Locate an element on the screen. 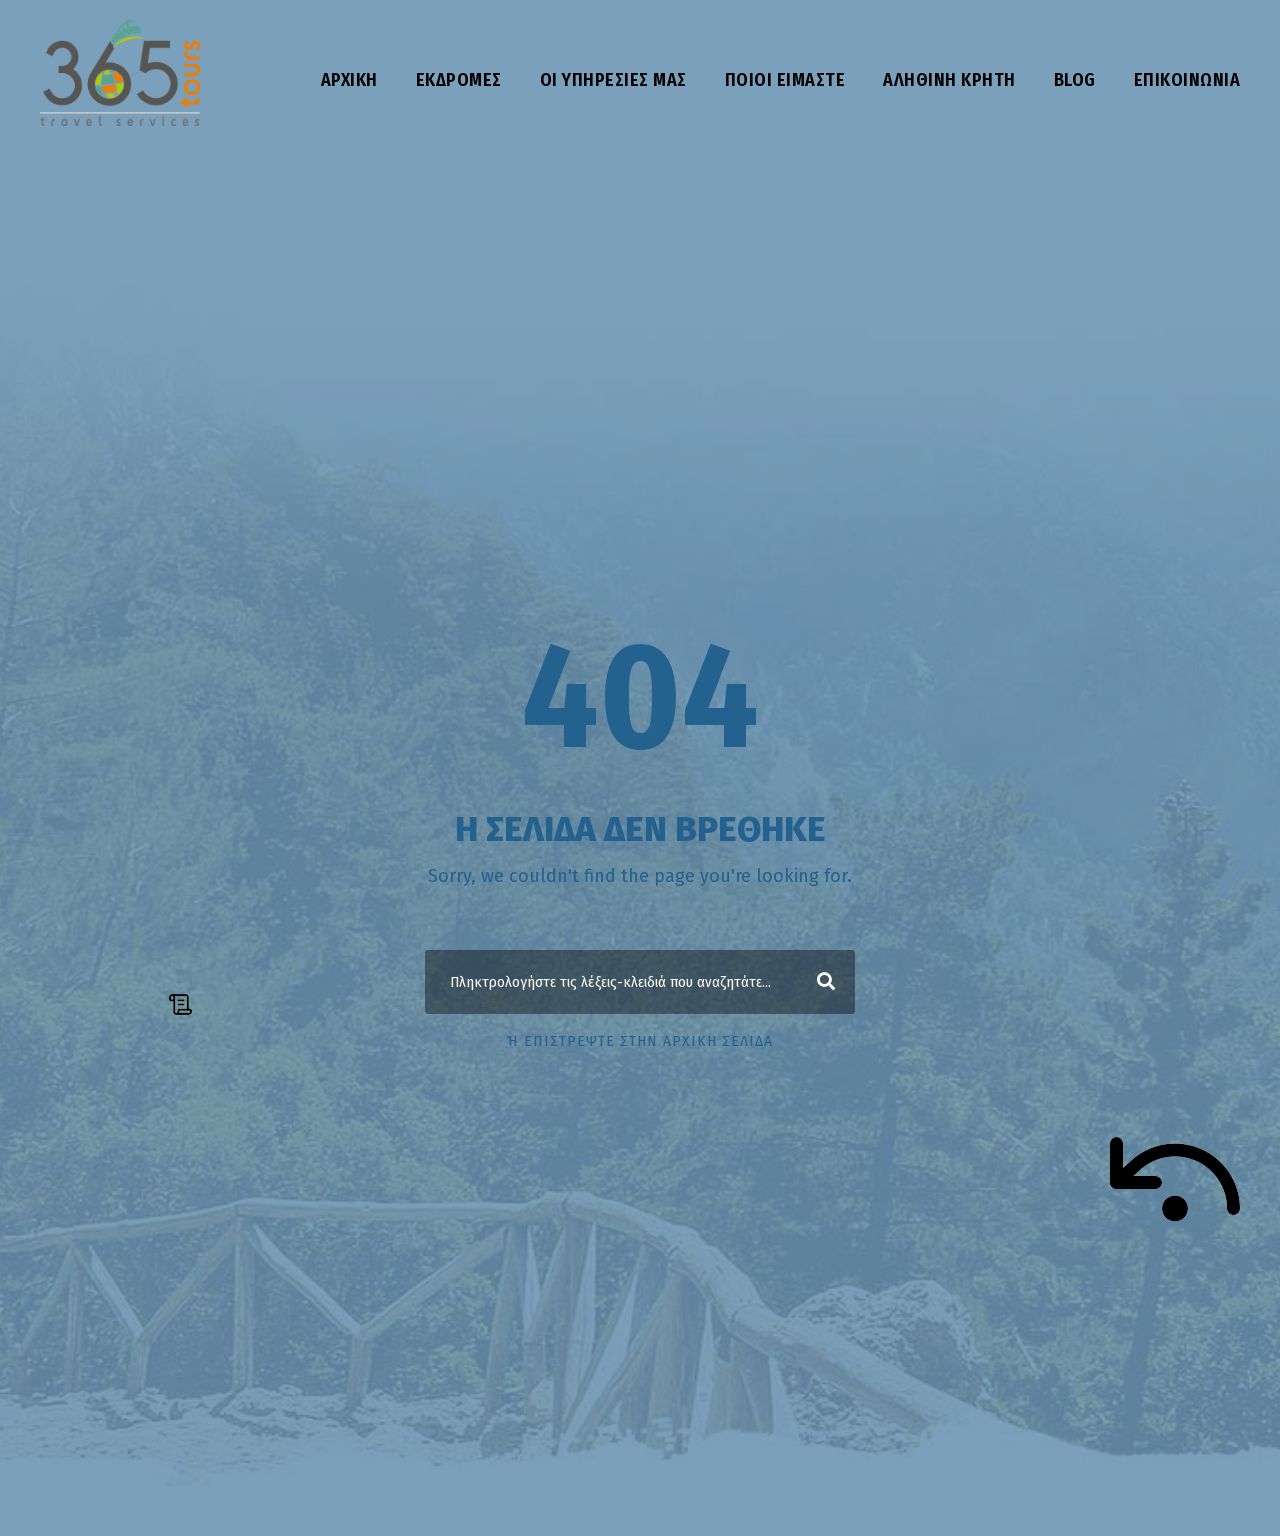 The height and width of the screenshot is (1536, 1280). undo recent action is located at coordinates (1175, 1176).